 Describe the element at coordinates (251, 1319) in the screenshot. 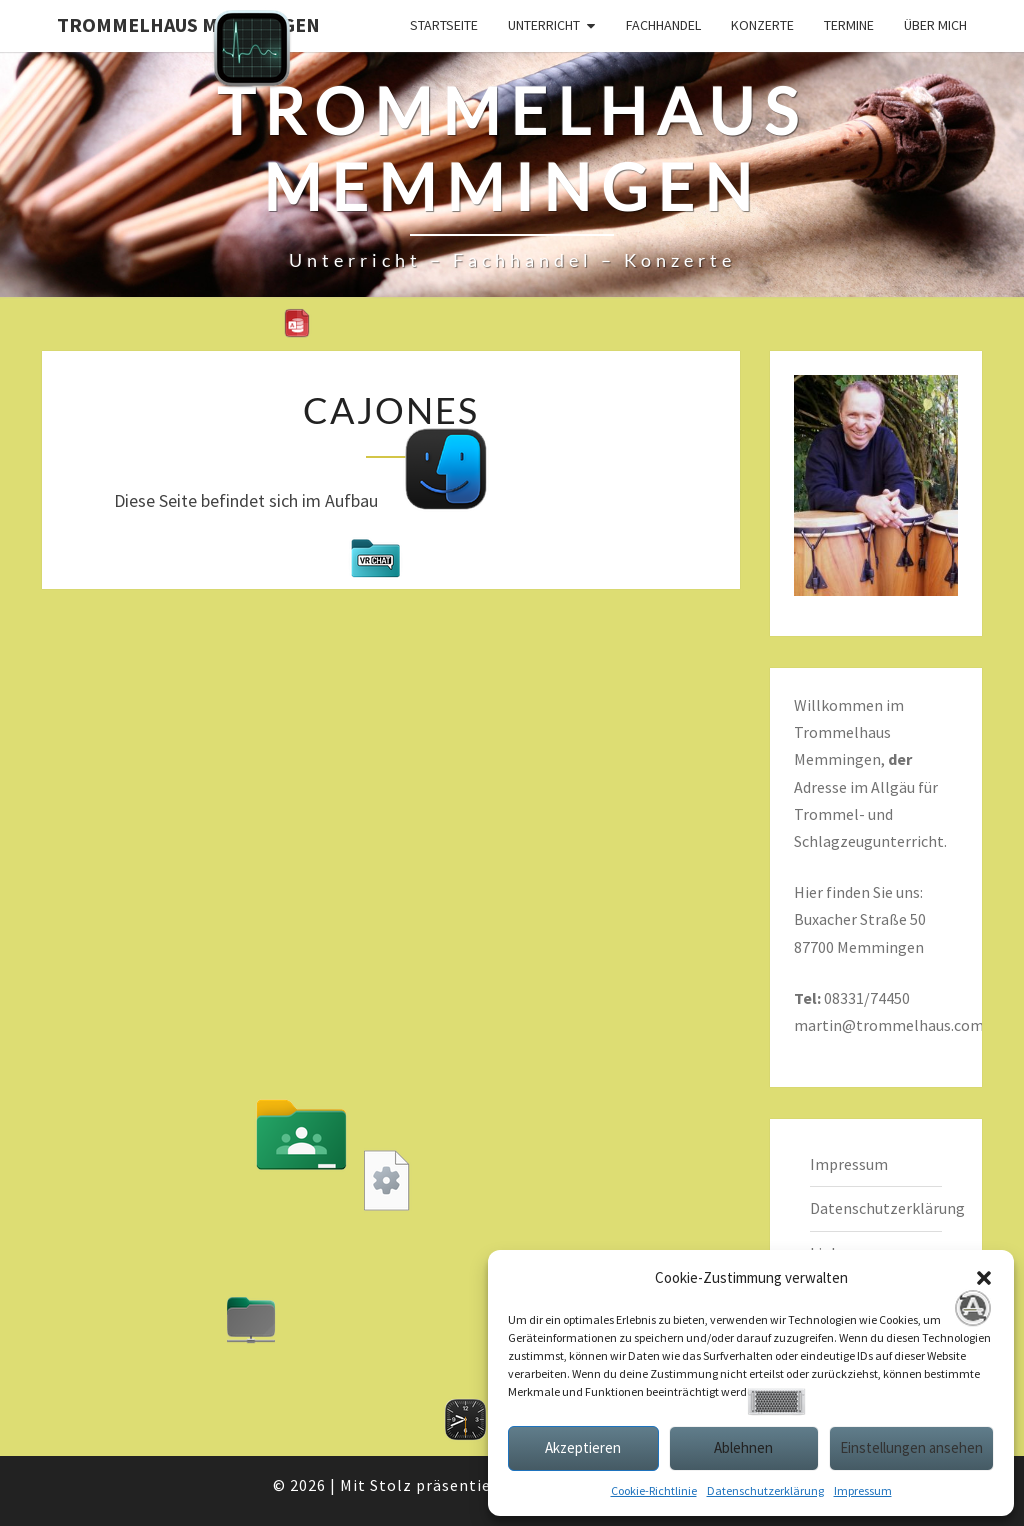

I see `access a network or remote folder` at that location.